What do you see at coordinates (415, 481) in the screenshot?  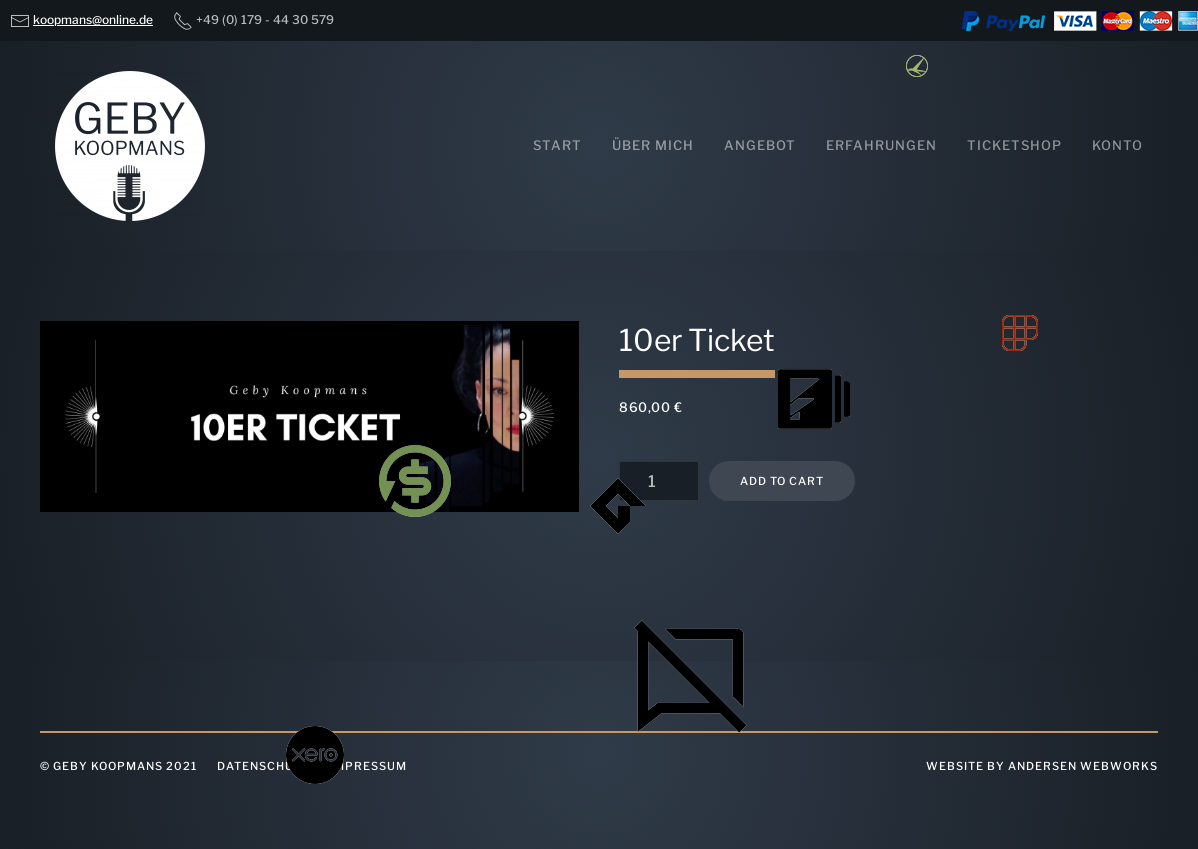 I see `request a refund for a purchase` at bounding box center [415, 481].